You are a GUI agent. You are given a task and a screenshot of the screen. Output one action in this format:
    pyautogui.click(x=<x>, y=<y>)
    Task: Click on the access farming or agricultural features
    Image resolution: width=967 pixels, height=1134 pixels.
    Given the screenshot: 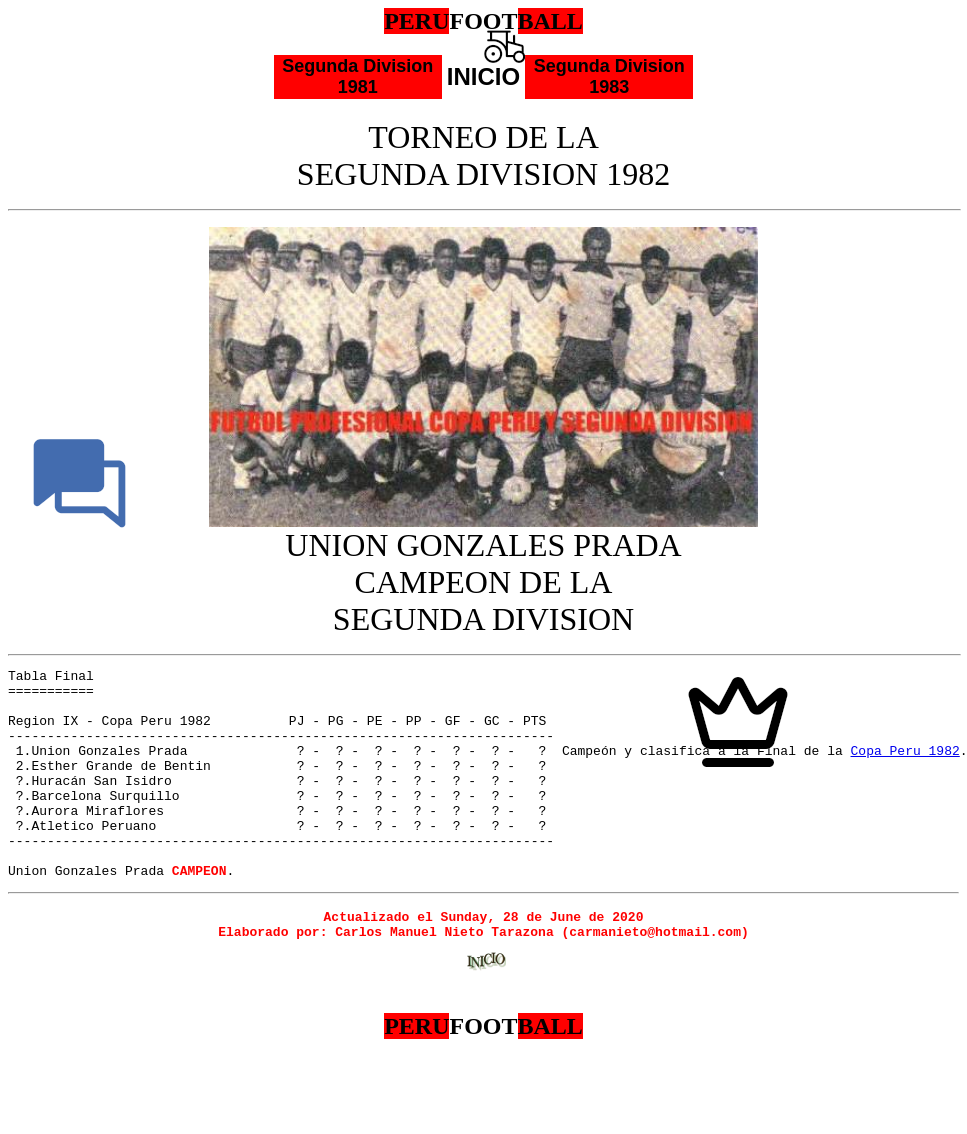 What is the action you would take?
    pyautogui.click(x=504, y=46)
    